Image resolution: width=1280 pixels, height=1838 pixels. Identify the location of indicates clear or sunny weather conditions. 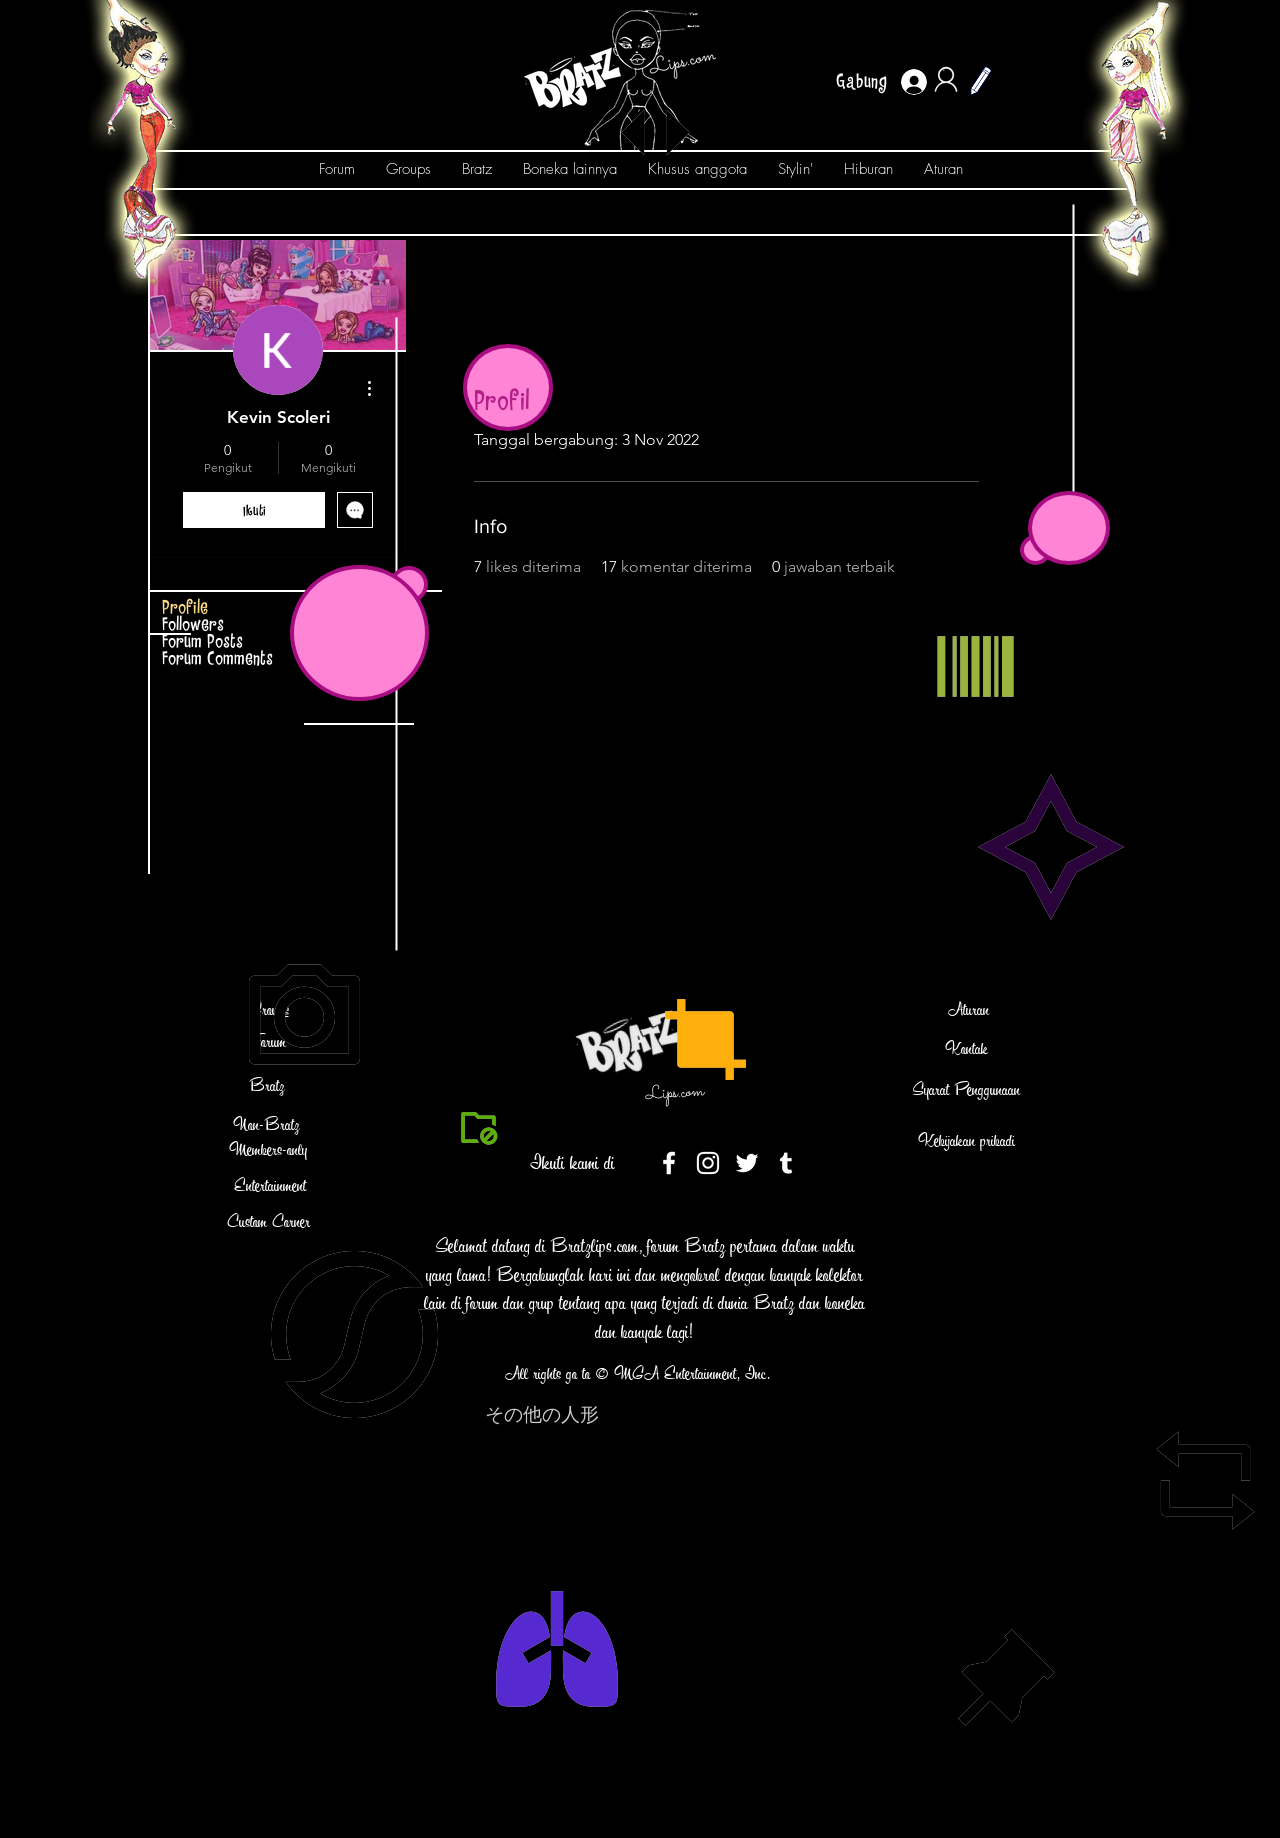
(1051, 847).